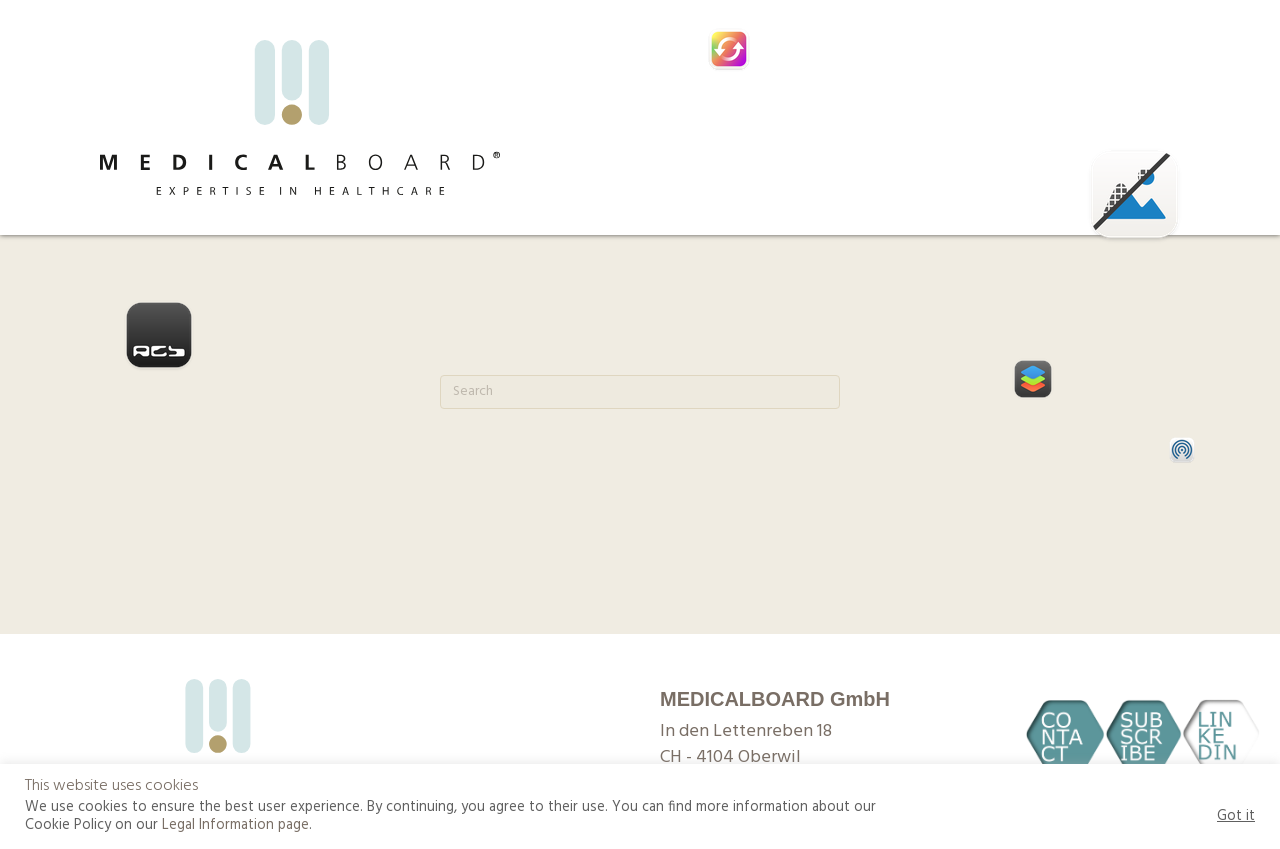  Describe the element at coordinates (159, 335) in the screenshot. I see `open gsequencer audio sequencer application` at that location.